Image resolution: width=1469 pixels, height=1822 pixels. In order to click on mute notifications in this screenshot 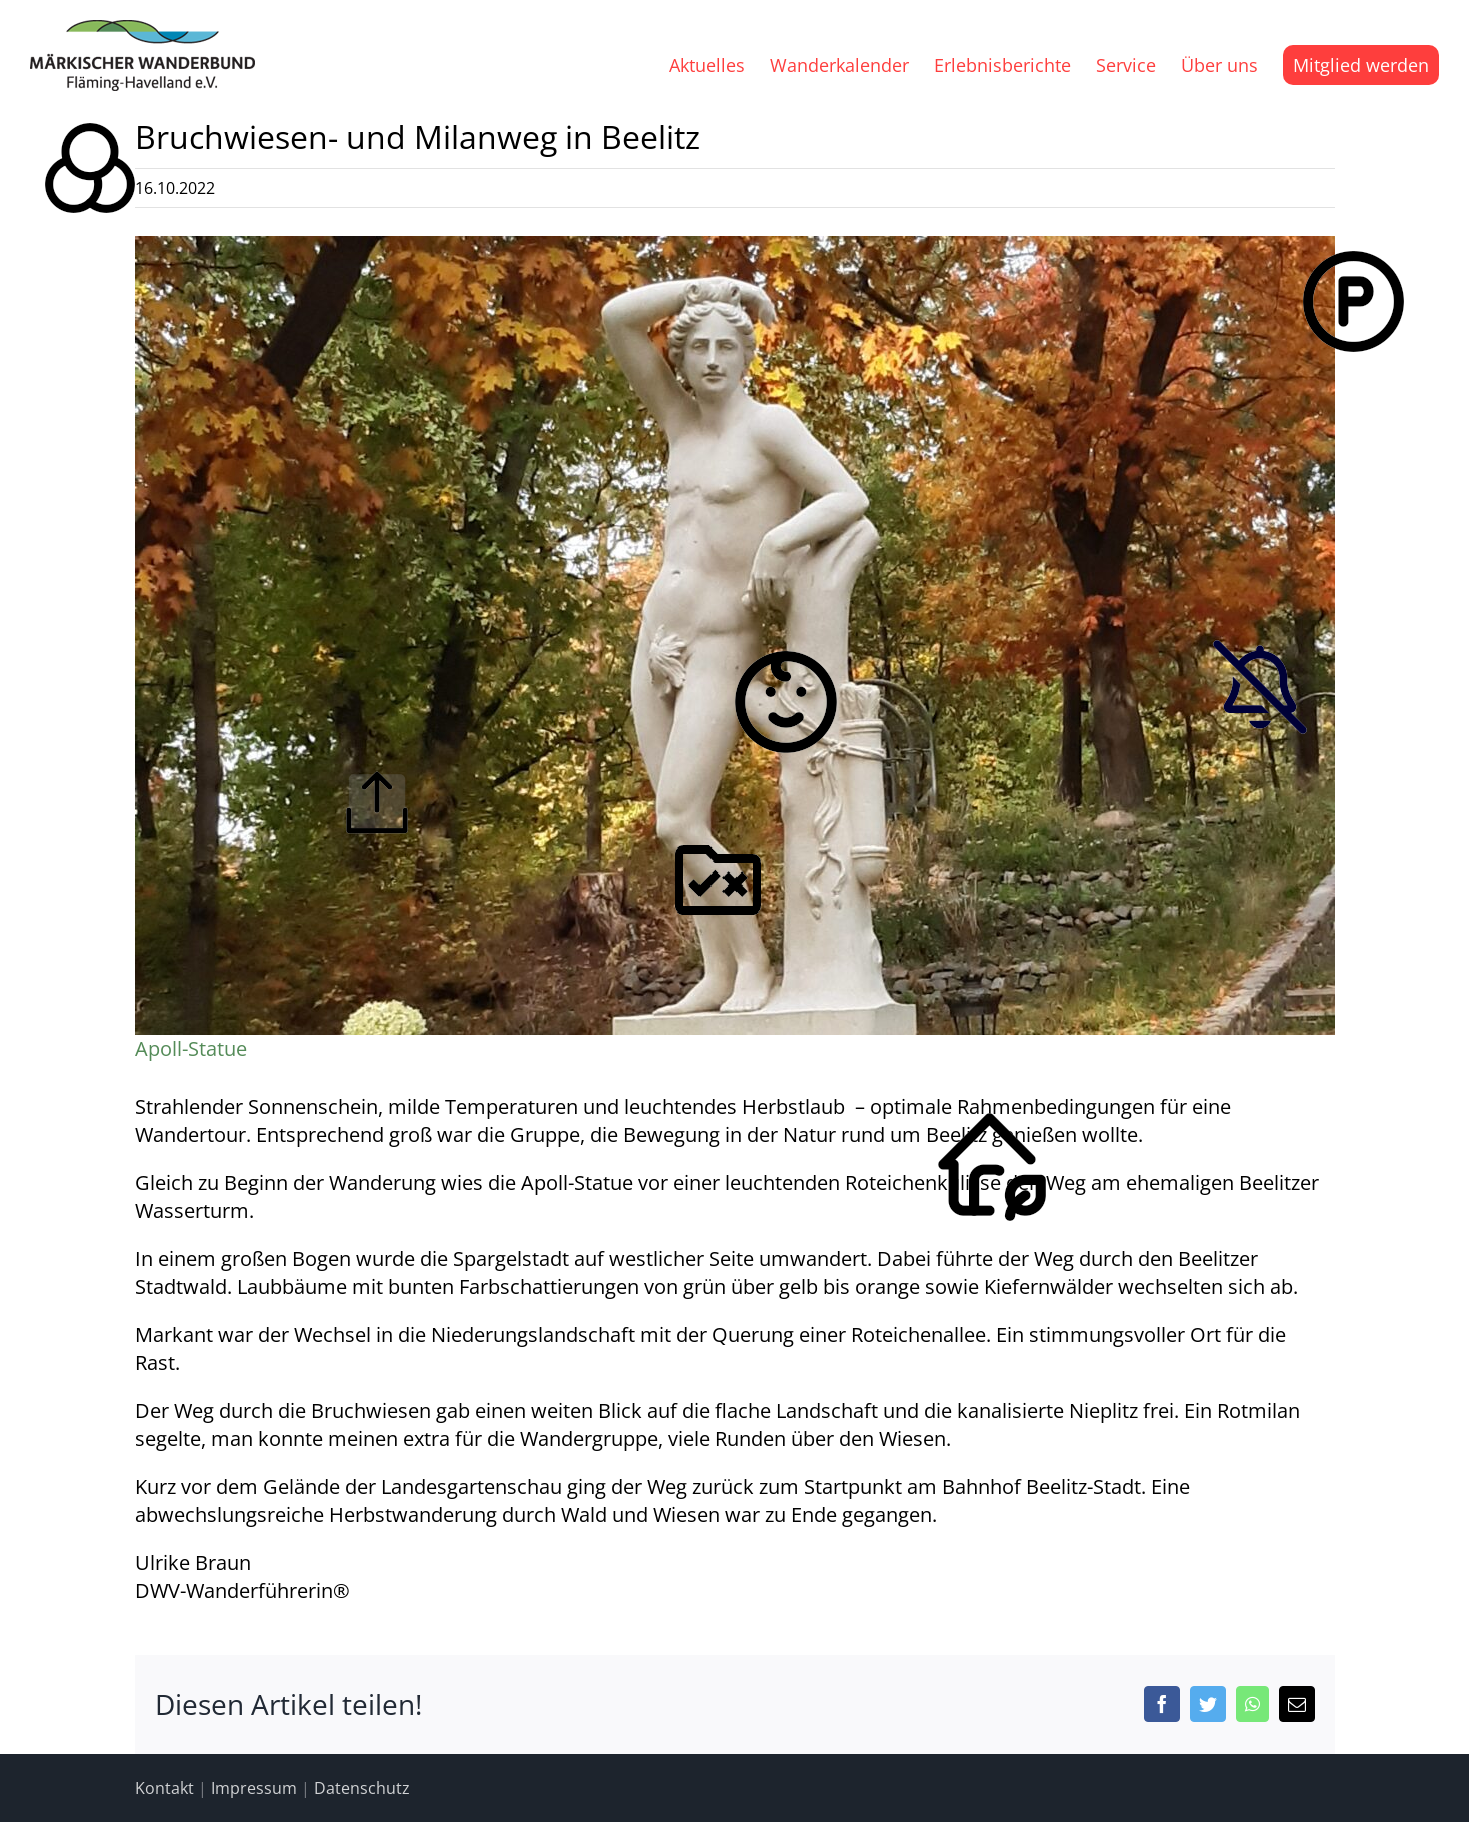, I will do `click(1260, 687)`.